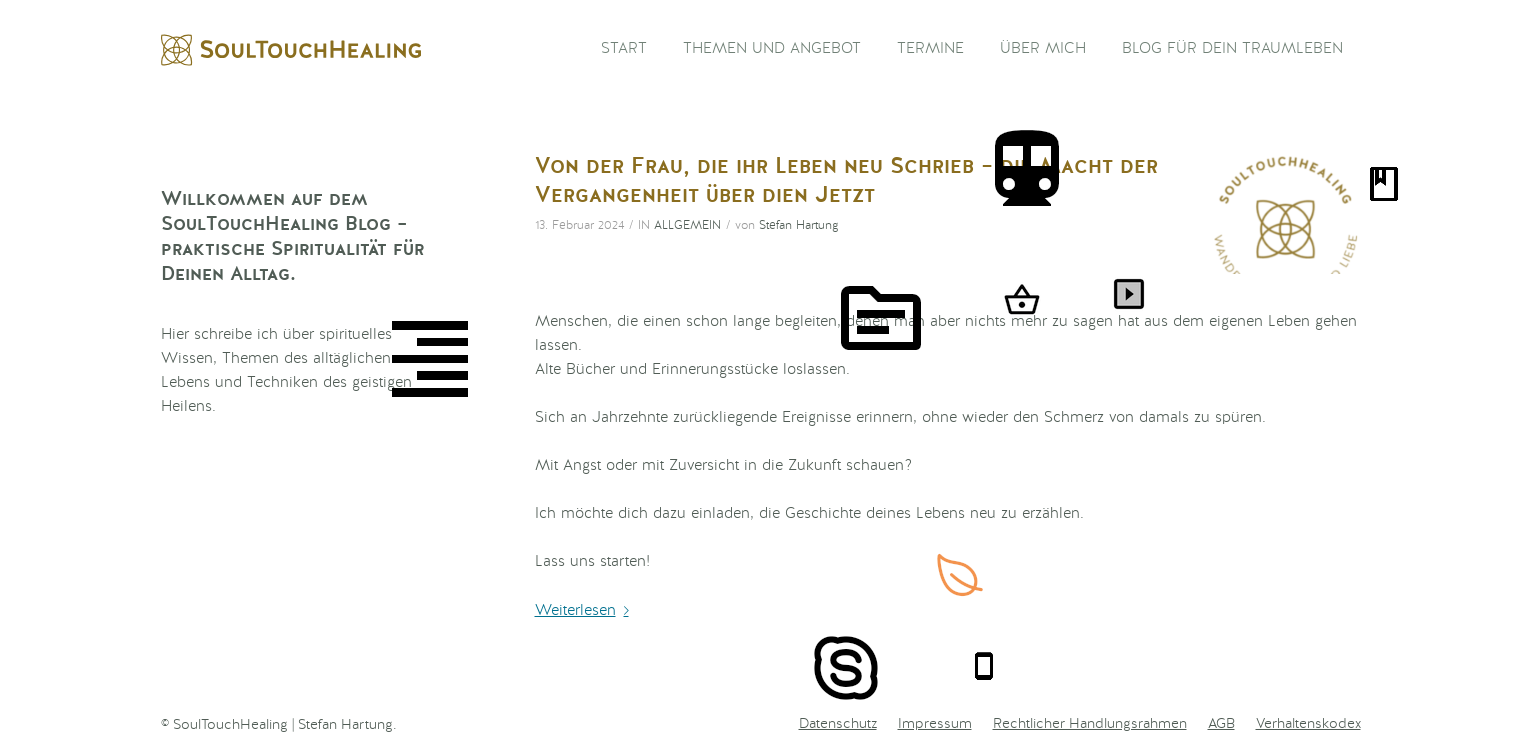 This screenshot has width=1521, height=752. What do you see at coordinates (430, 359) in the screenshot?
I see `align text to the right` at bounding box center [430, 359].